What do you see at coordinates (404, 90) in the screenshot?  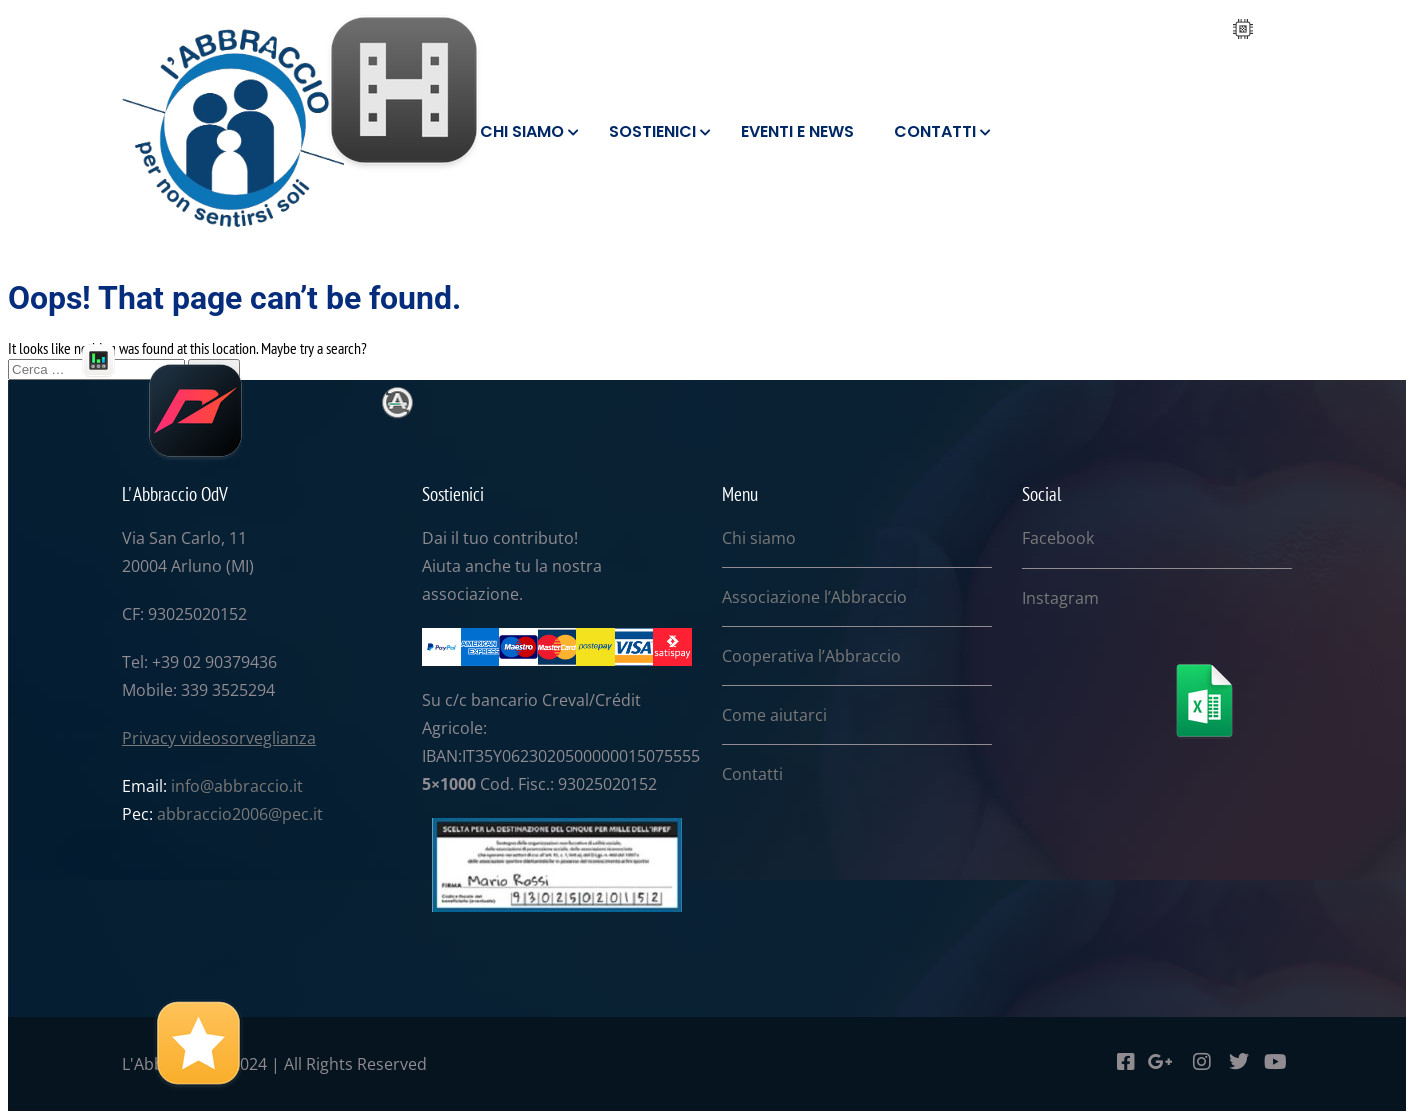 I see `open haruna media player` at bounding box center [404, 90].